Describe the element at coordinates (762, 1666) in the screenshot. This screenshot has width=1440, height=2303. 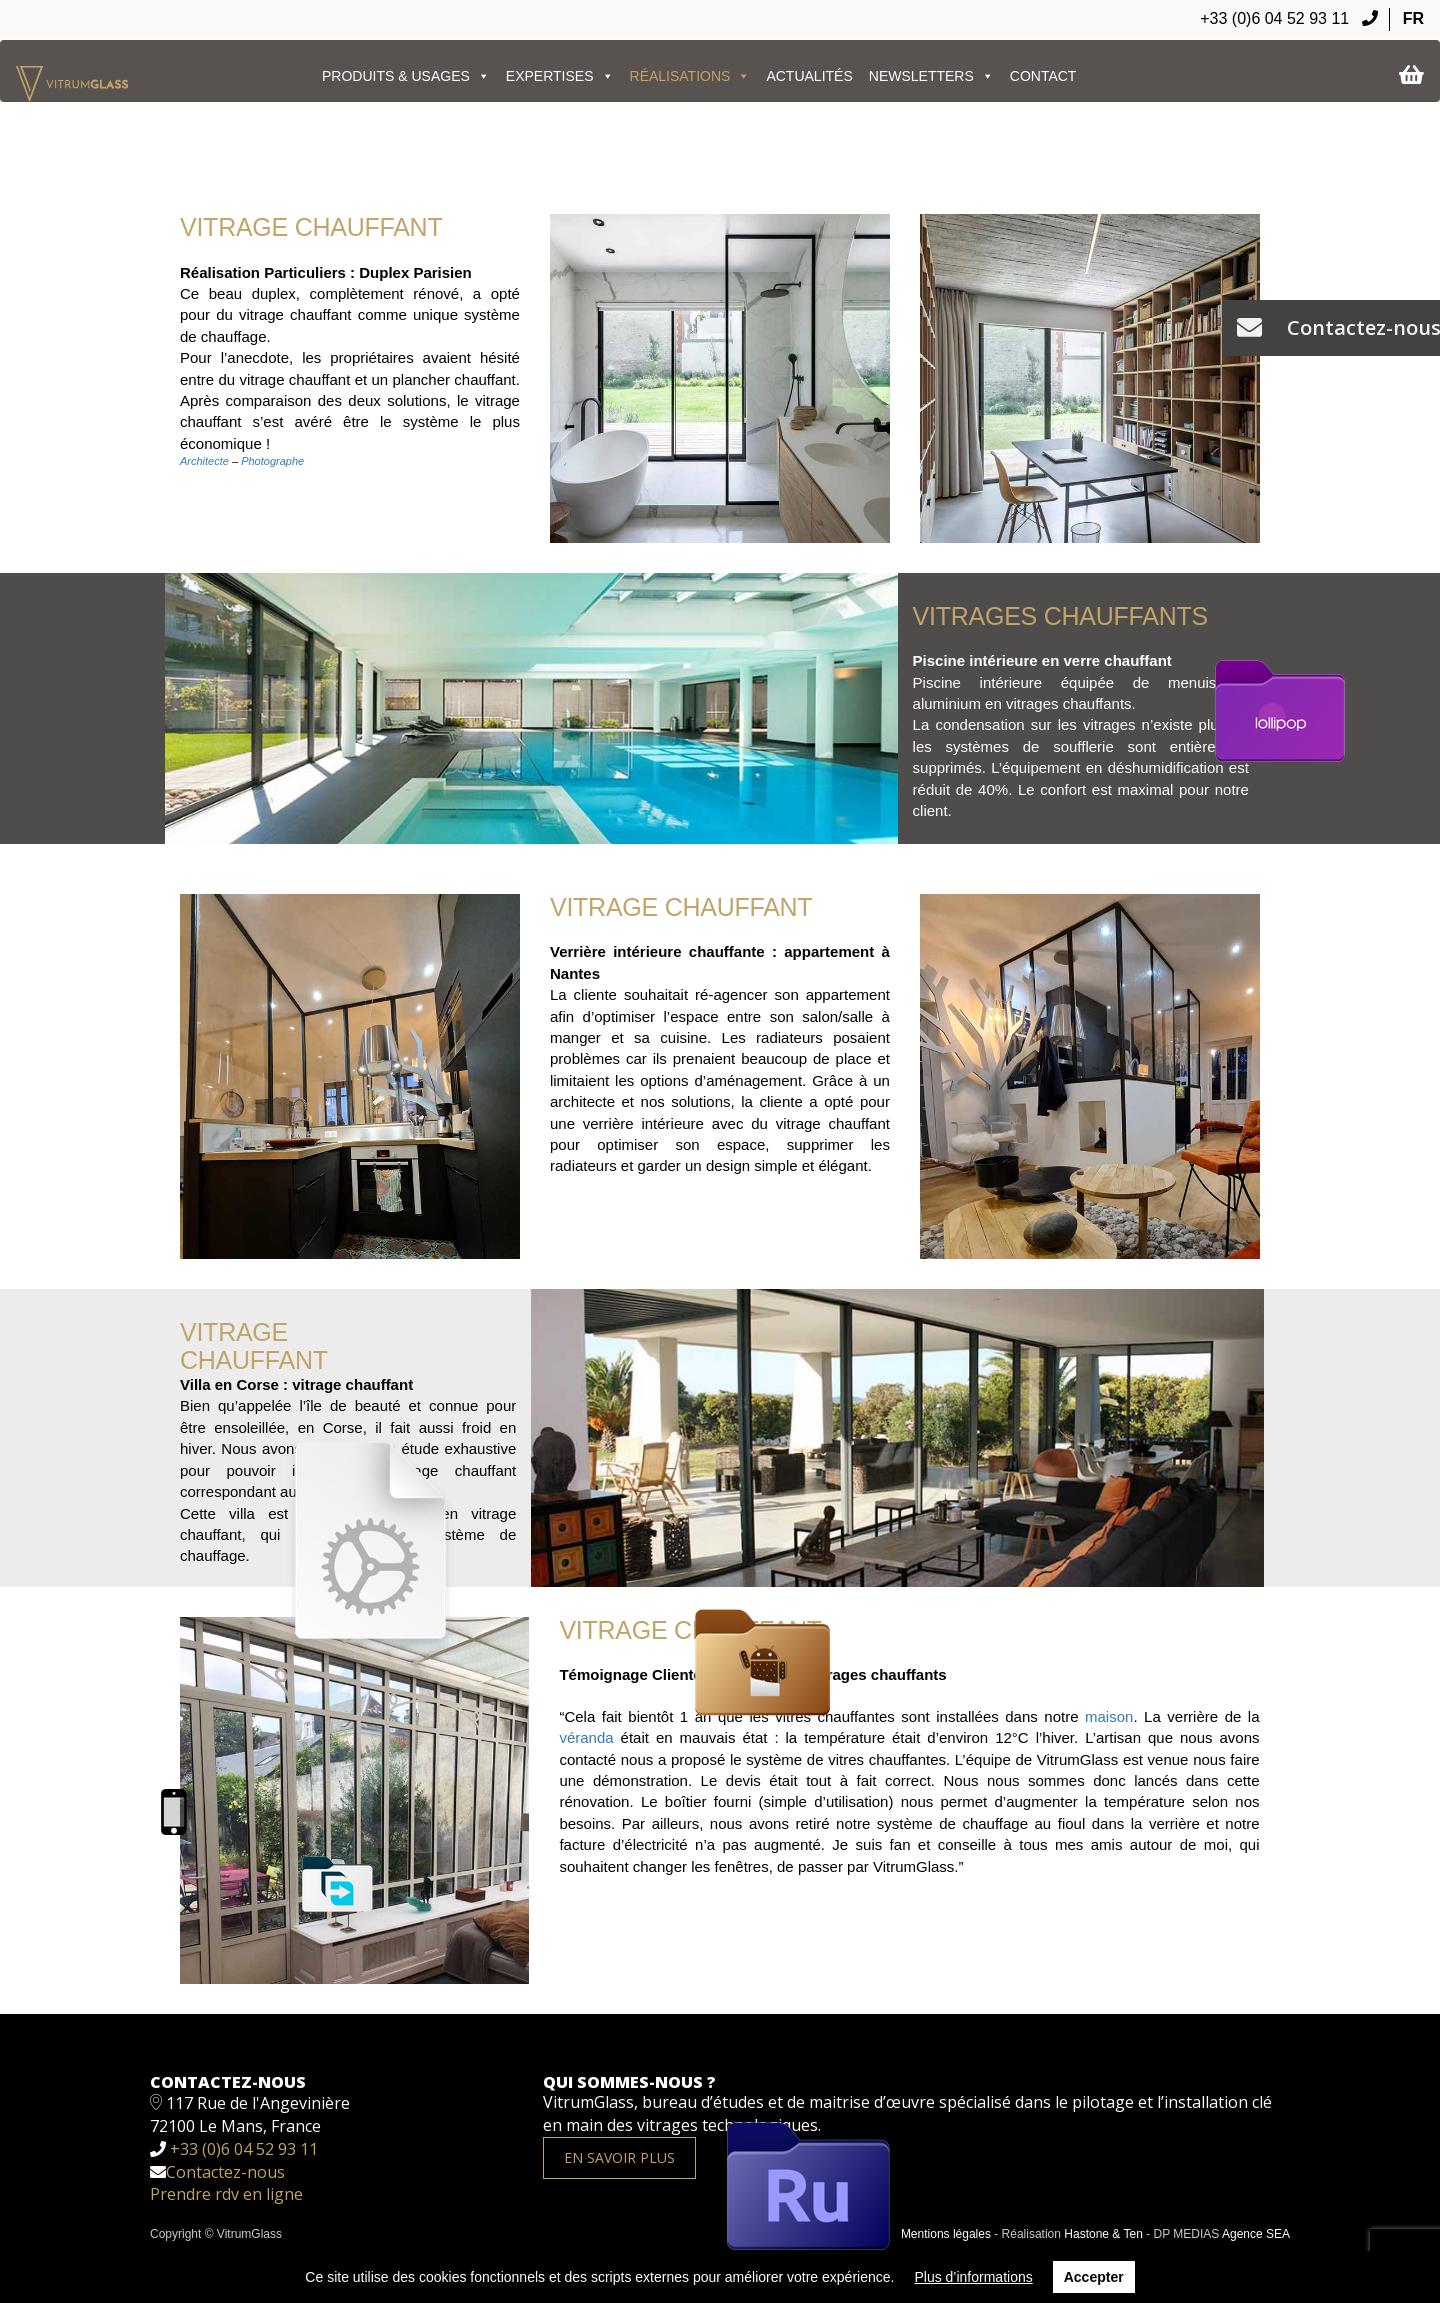
I see `folder containing android ice cream sandwich system files` at that location.